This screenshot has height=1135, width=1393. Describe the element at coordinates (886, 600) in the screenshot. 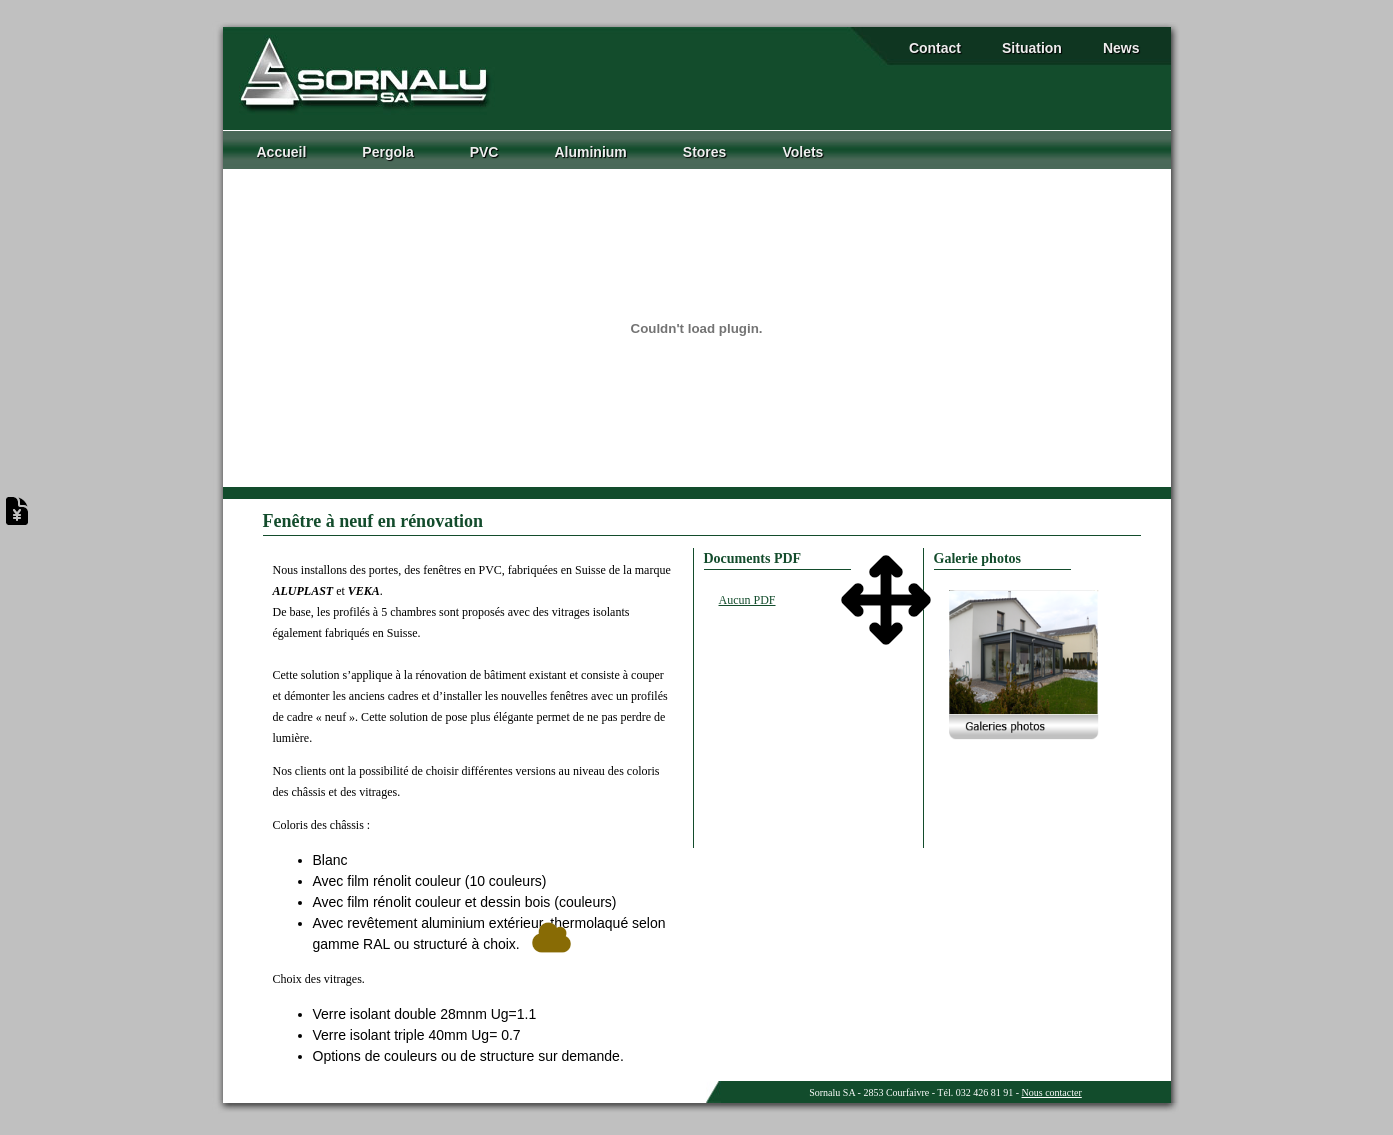

I see `move or reposition an element` at that location.